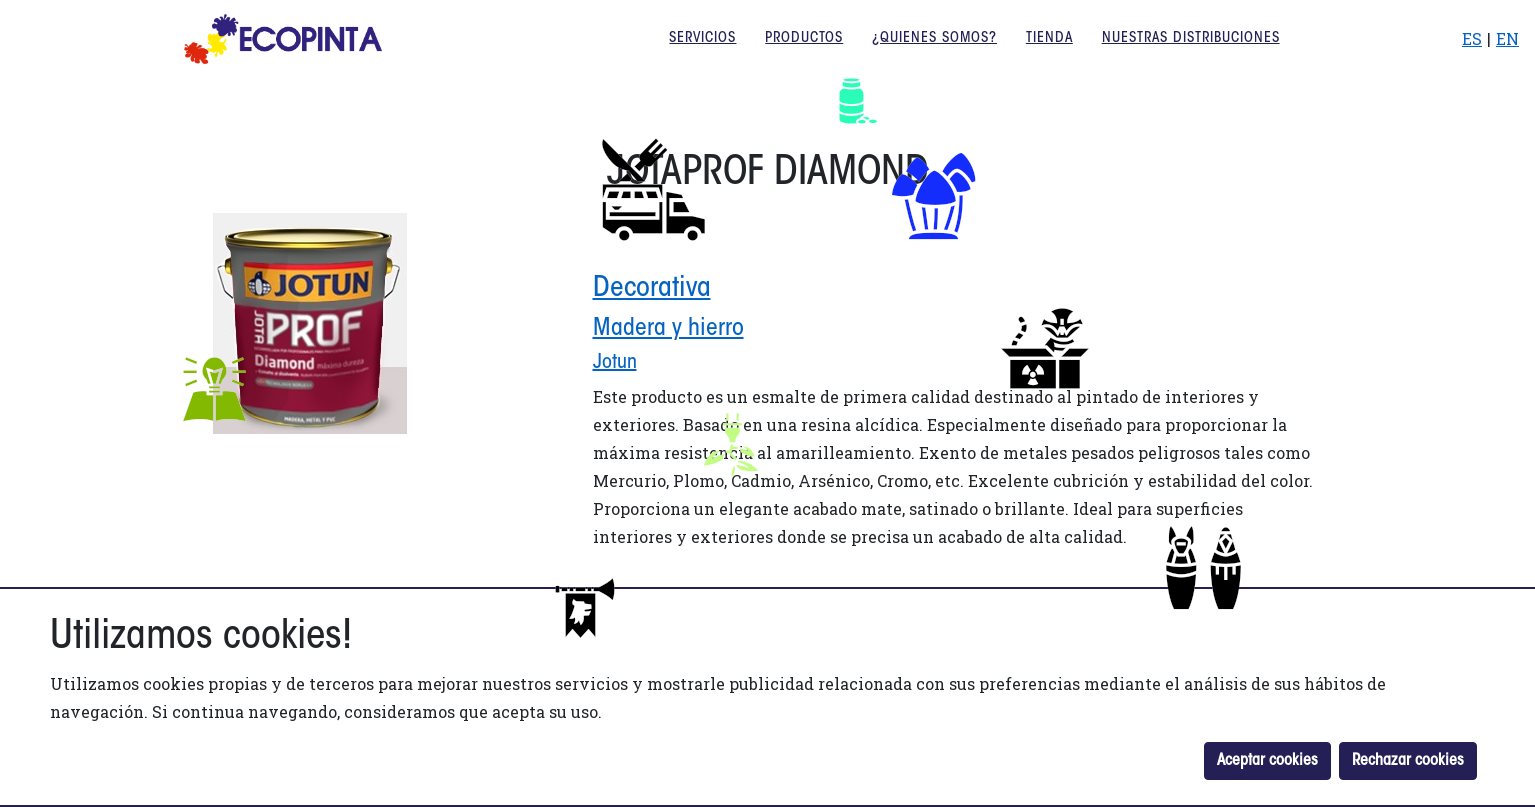 The width and height of the screenshot is (1535, 807). I want to click on get inspired with creative ideas or tips, so click(214, 389).